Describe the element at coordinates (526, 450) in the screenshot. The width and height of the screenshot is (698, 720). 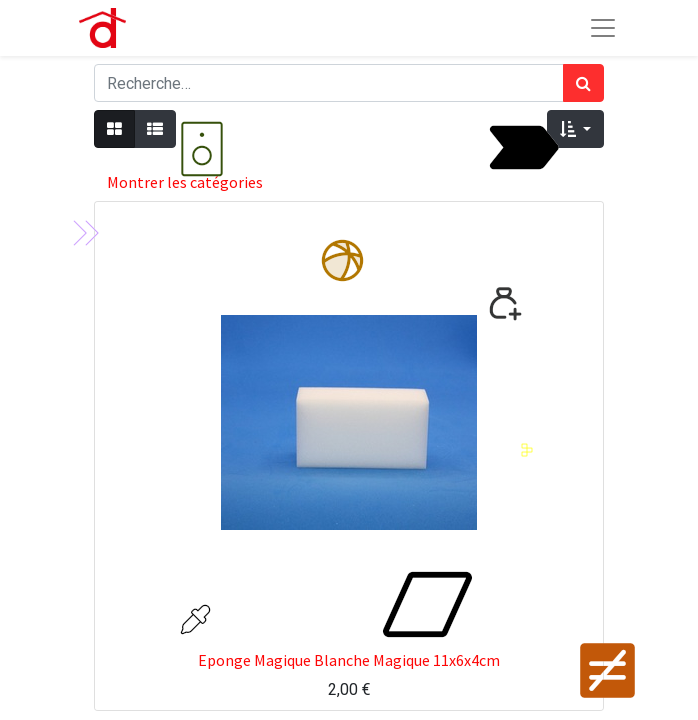
I see `open replit coding environment` at that location.